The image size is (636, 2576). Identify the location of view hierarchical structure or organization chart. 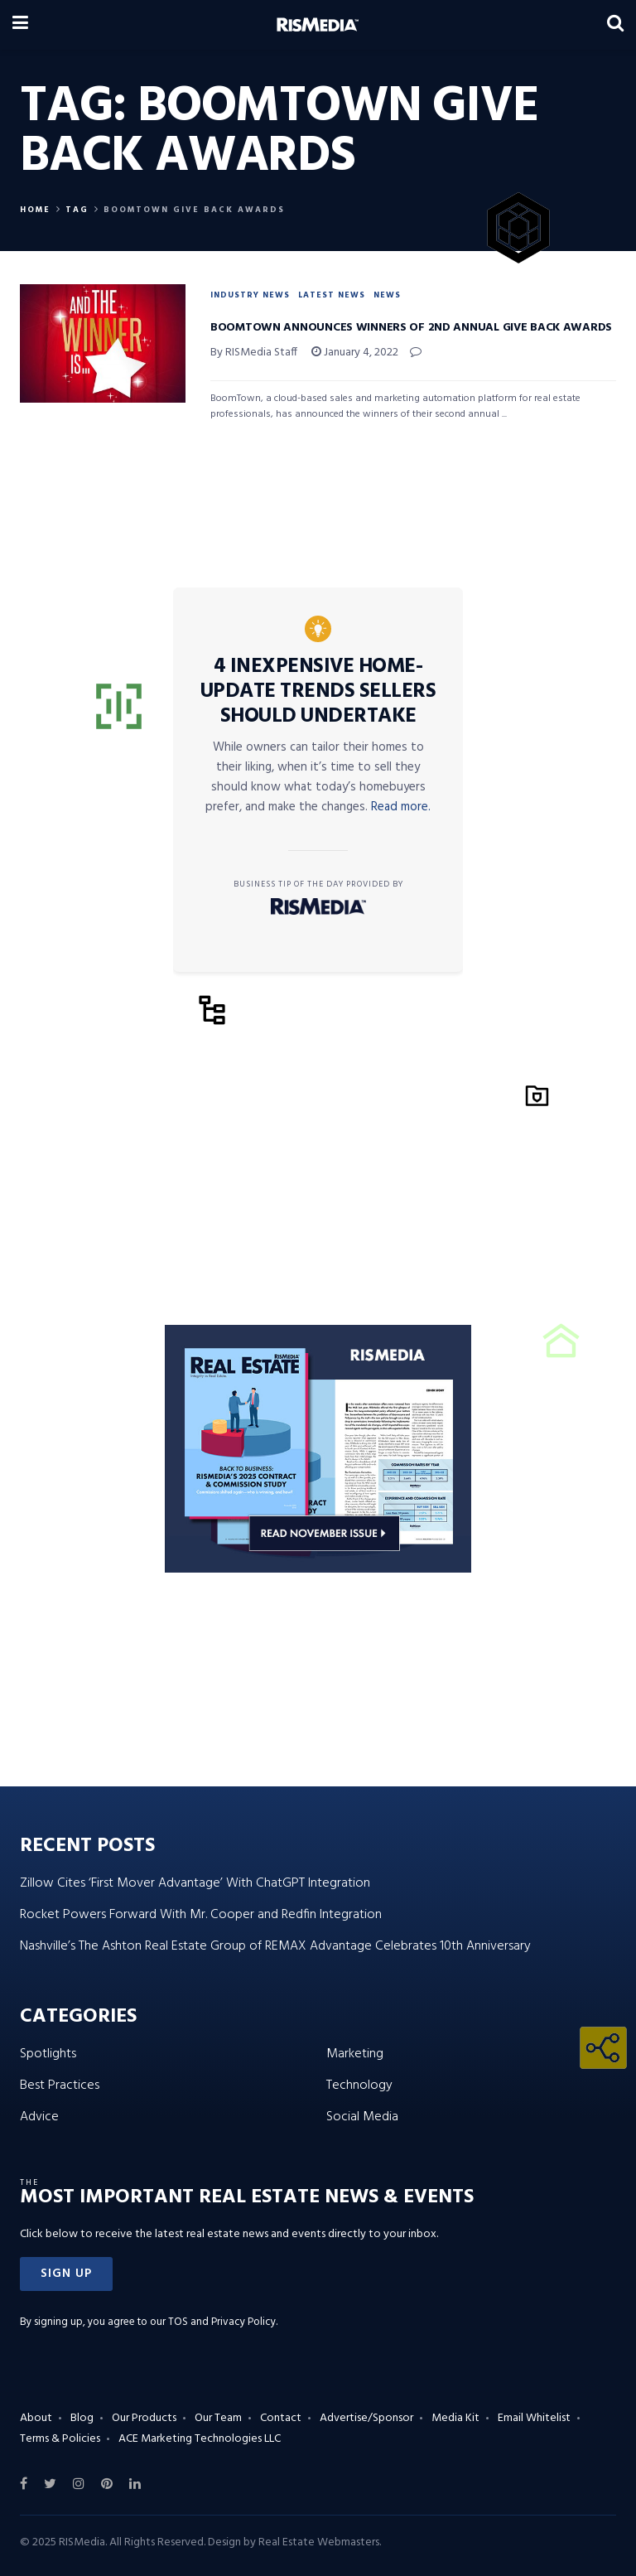
(212, 1010).